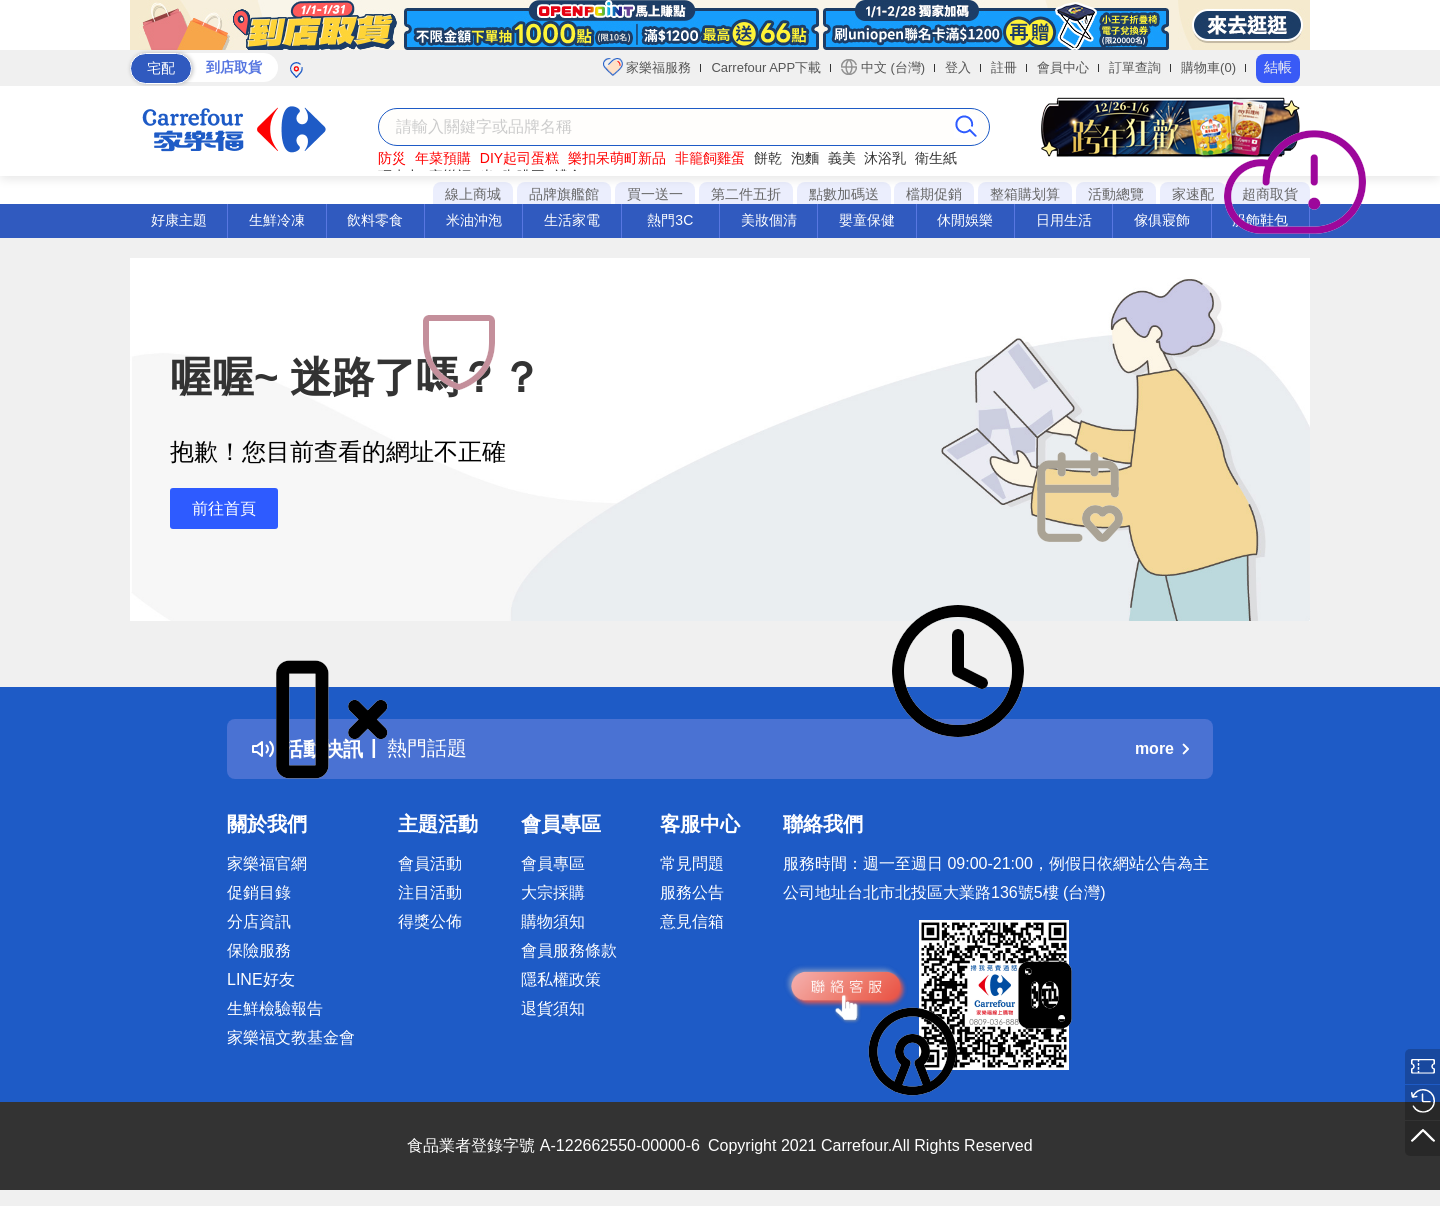  What do you see at coordinates (1295, 182) in the screenshot?
I see `cloud storage warning or issue detected` at bounding box center [1295, 182].